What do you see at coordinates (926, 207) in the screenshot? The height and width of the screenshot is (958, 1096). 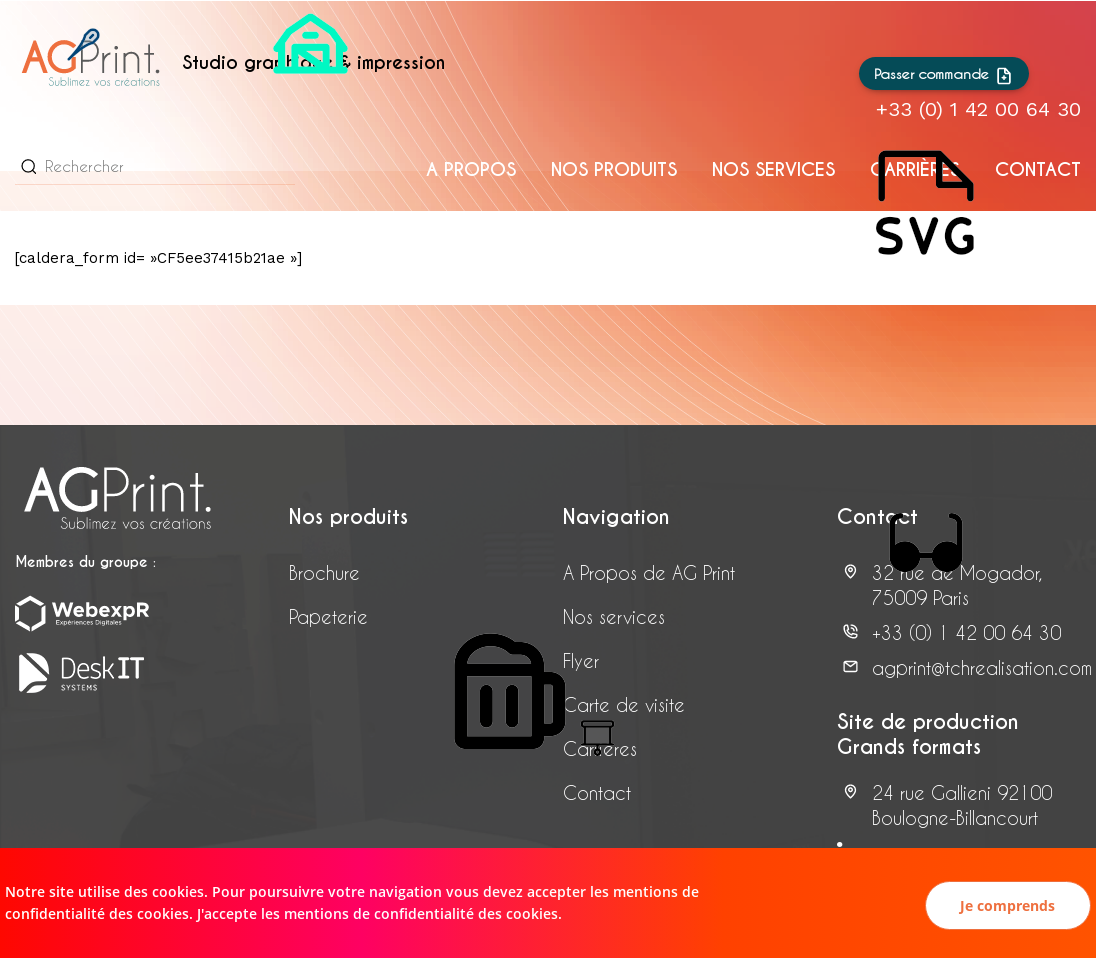 I see `view or open an SVG file` at bounding box center [926, 207].